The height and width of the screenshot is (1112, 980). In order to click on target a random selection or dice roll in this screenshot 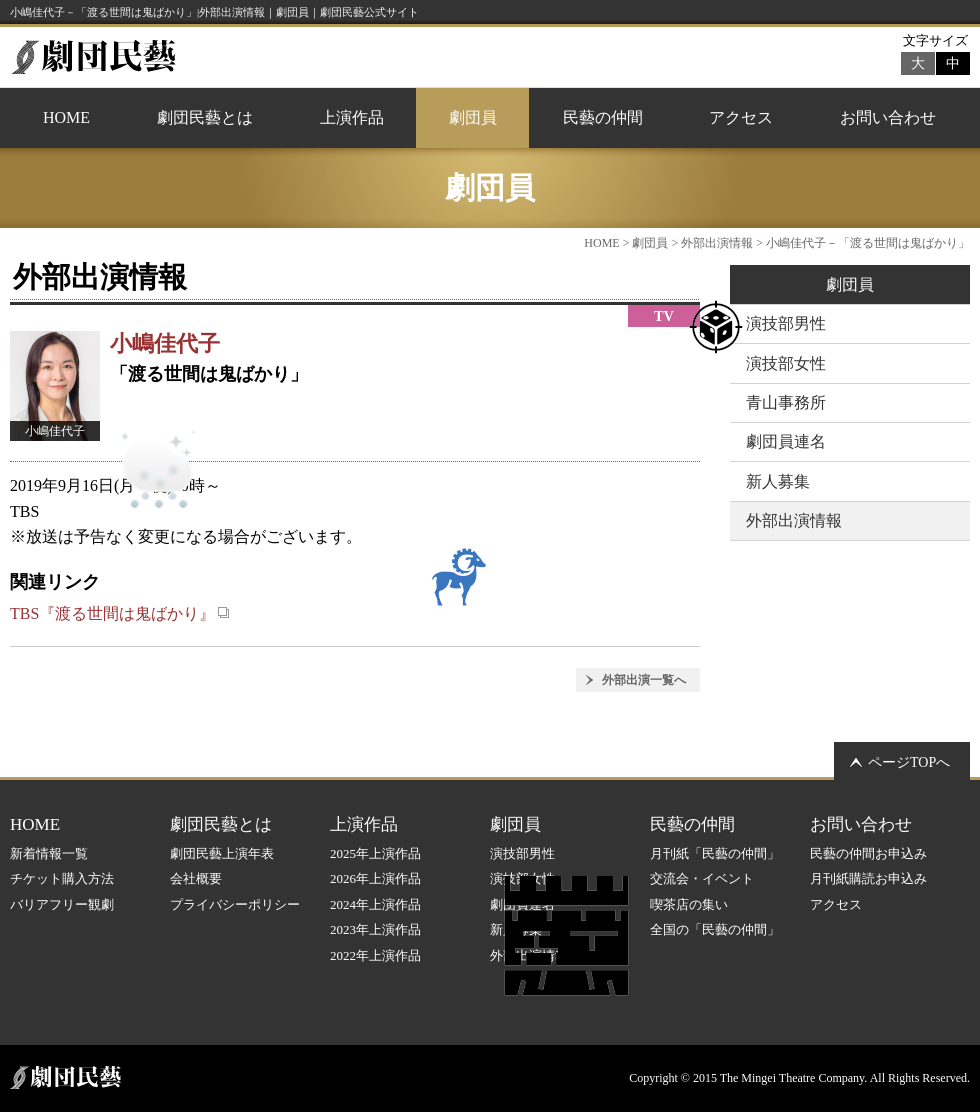, I will do `click(716, 327)`.